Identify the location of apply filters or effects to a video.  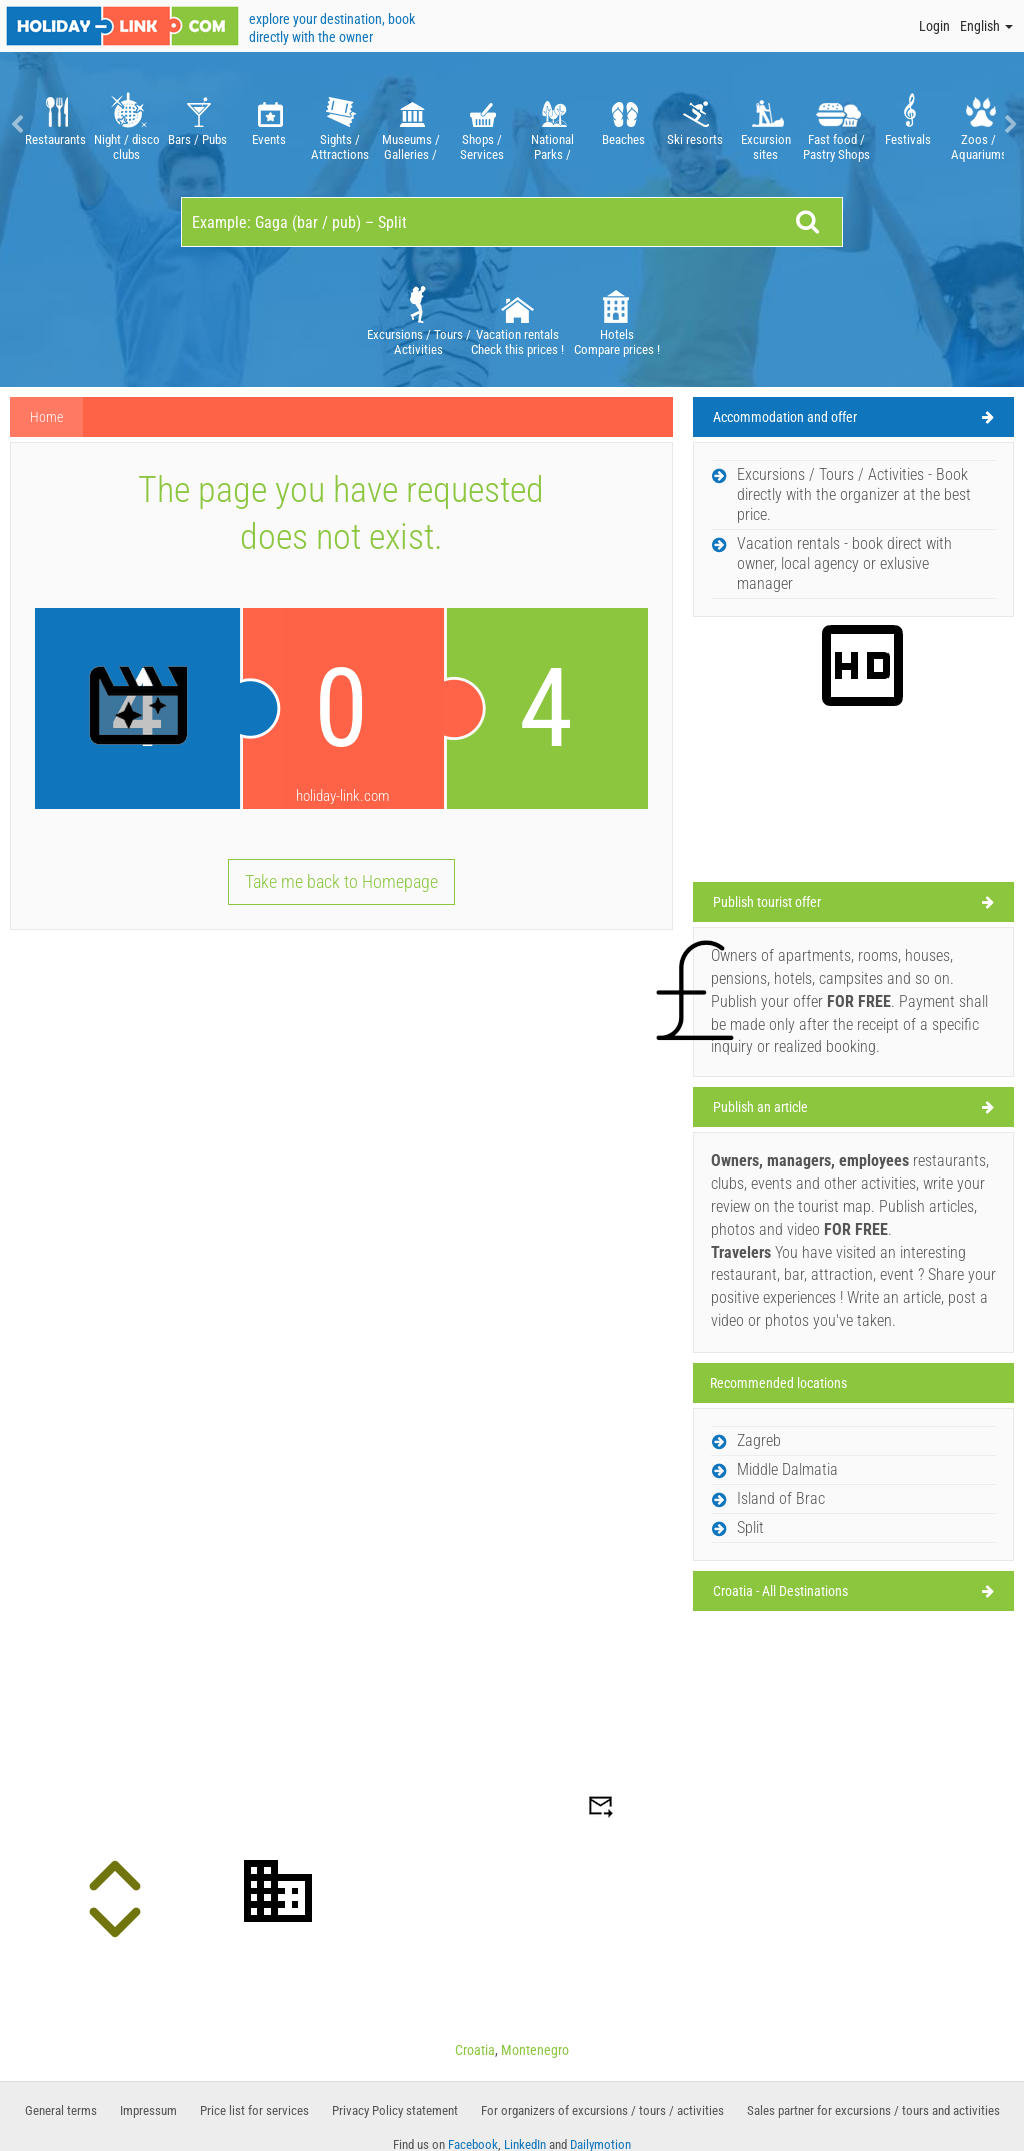
(138, 705).